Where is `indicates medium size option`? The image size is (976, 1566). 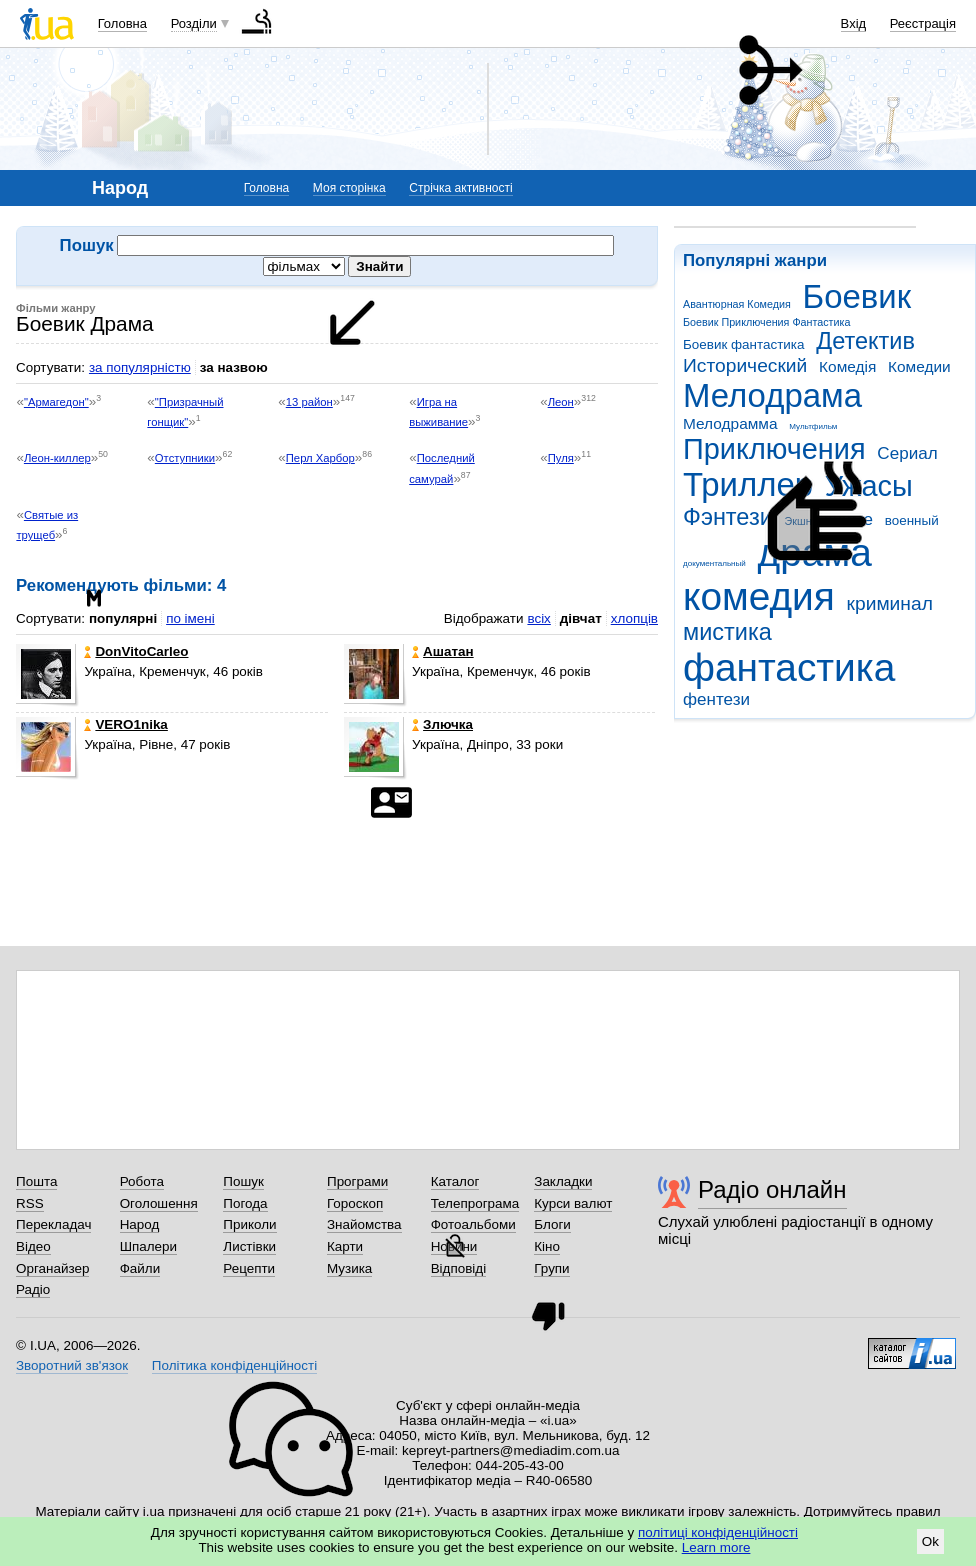
indicates medium size option is located at coordinates (94, 598).